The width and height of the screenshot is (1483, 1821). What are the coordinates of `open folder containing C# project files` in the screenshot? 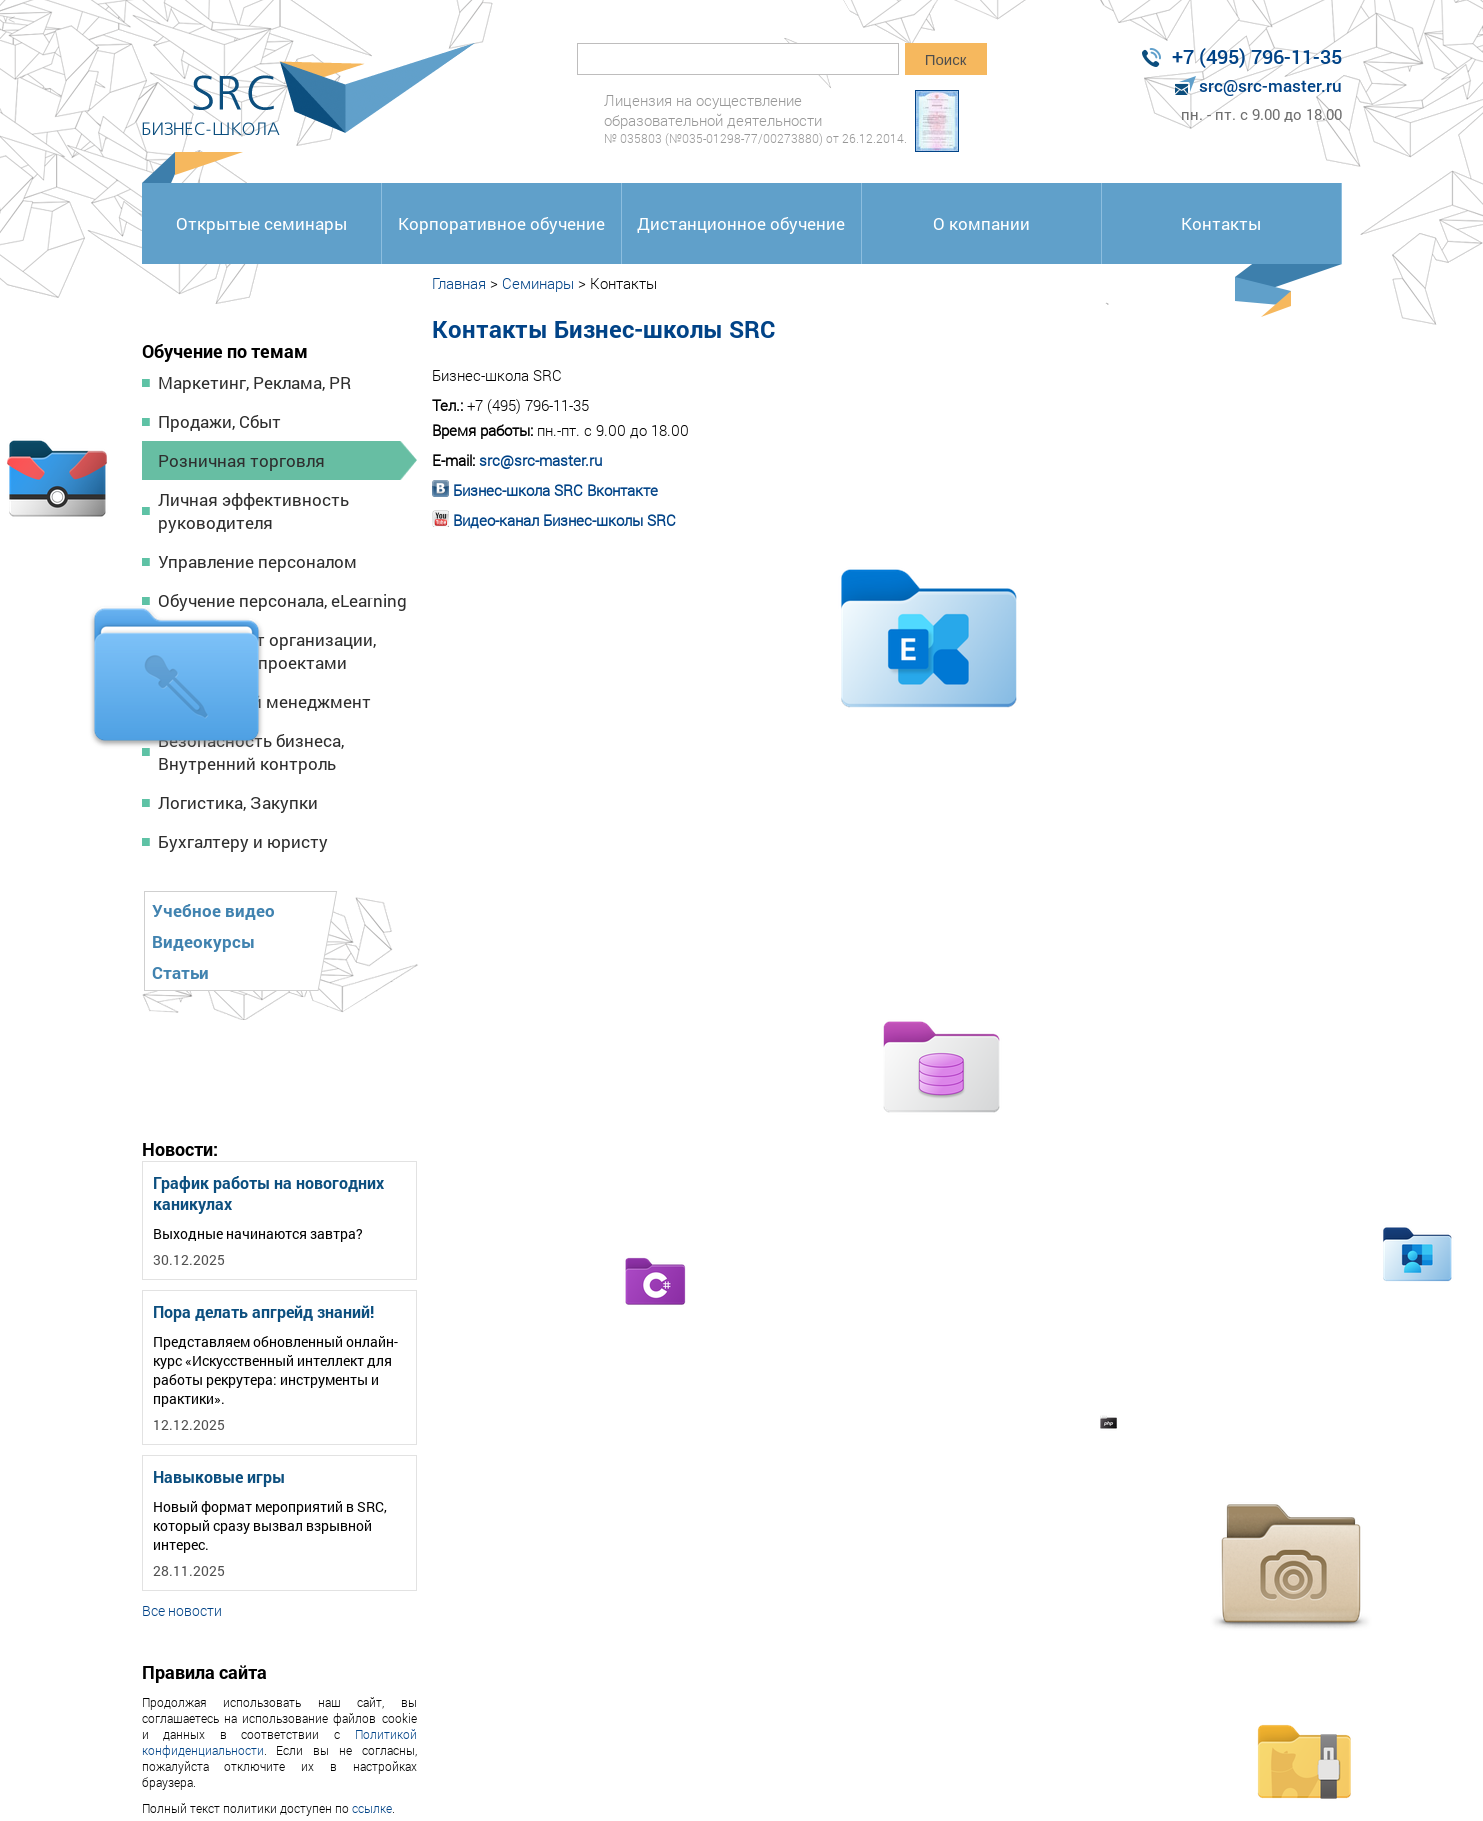 It's located at (655, 1283).